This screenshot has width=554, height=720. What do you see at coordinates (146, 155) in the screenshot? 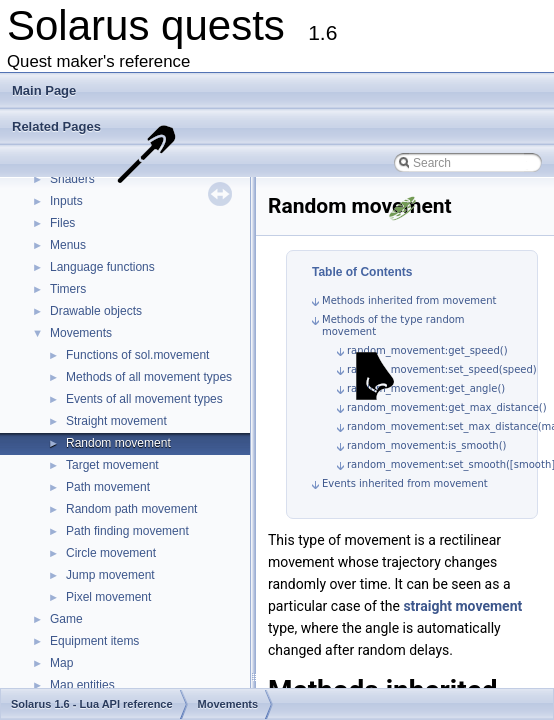
I see `equip digging or excavation tool` at bounding box center [146, 155].